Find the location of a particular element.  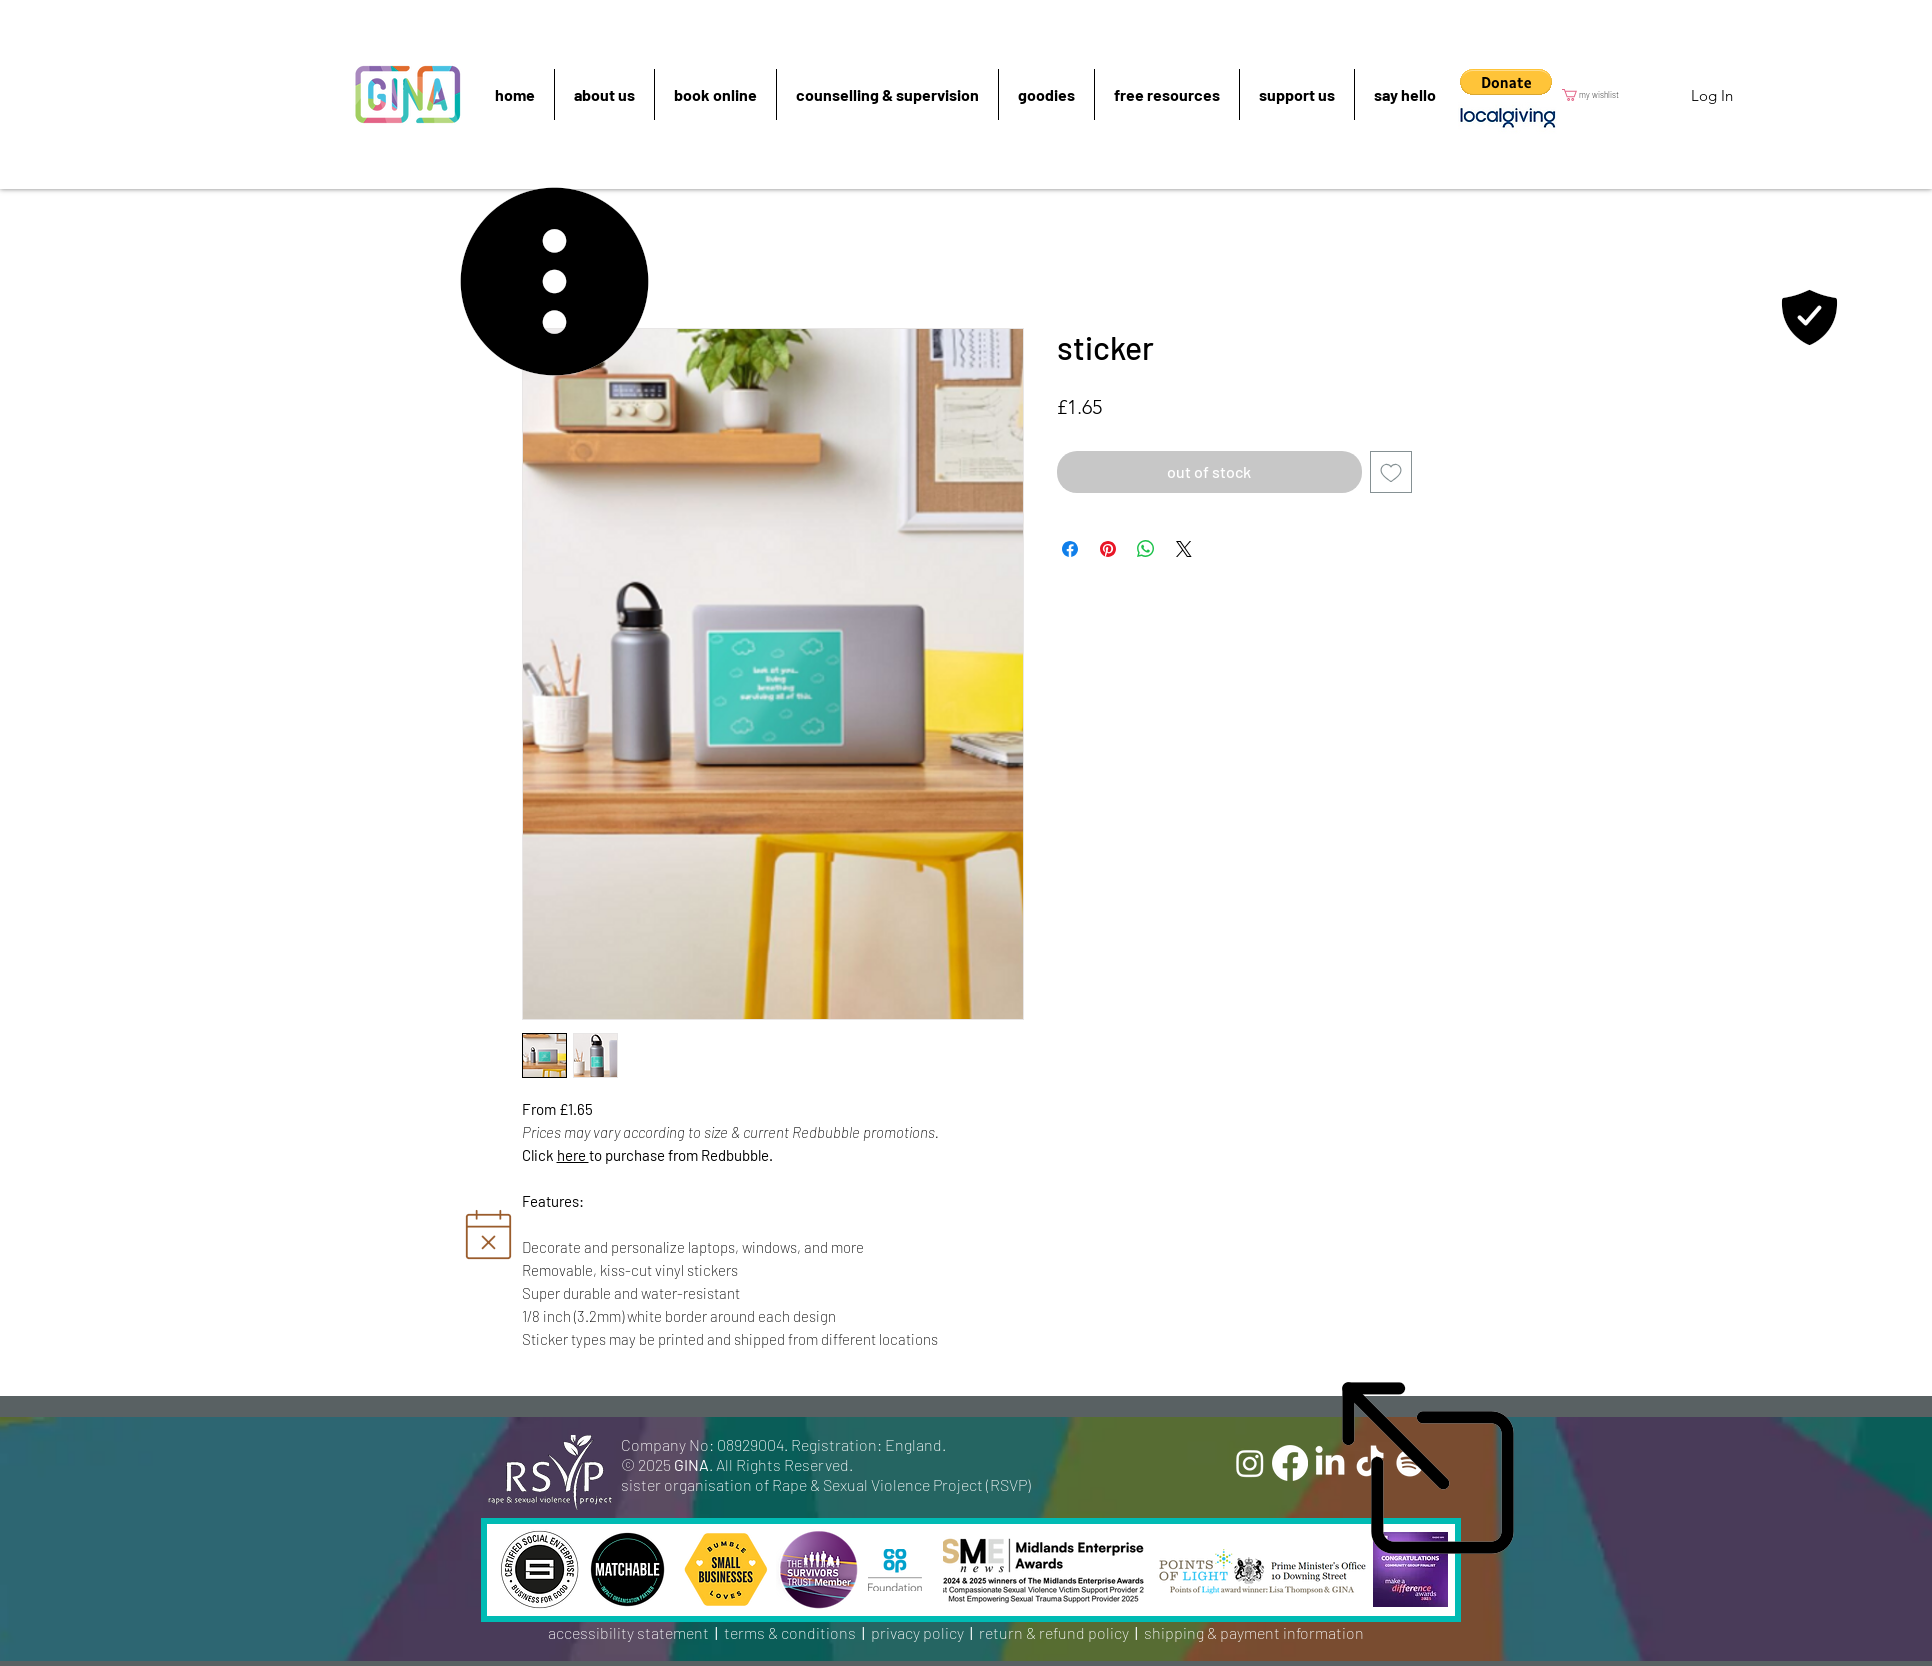

navigate back to previous screen or parent folder is located at coordinates (1428, 1468).